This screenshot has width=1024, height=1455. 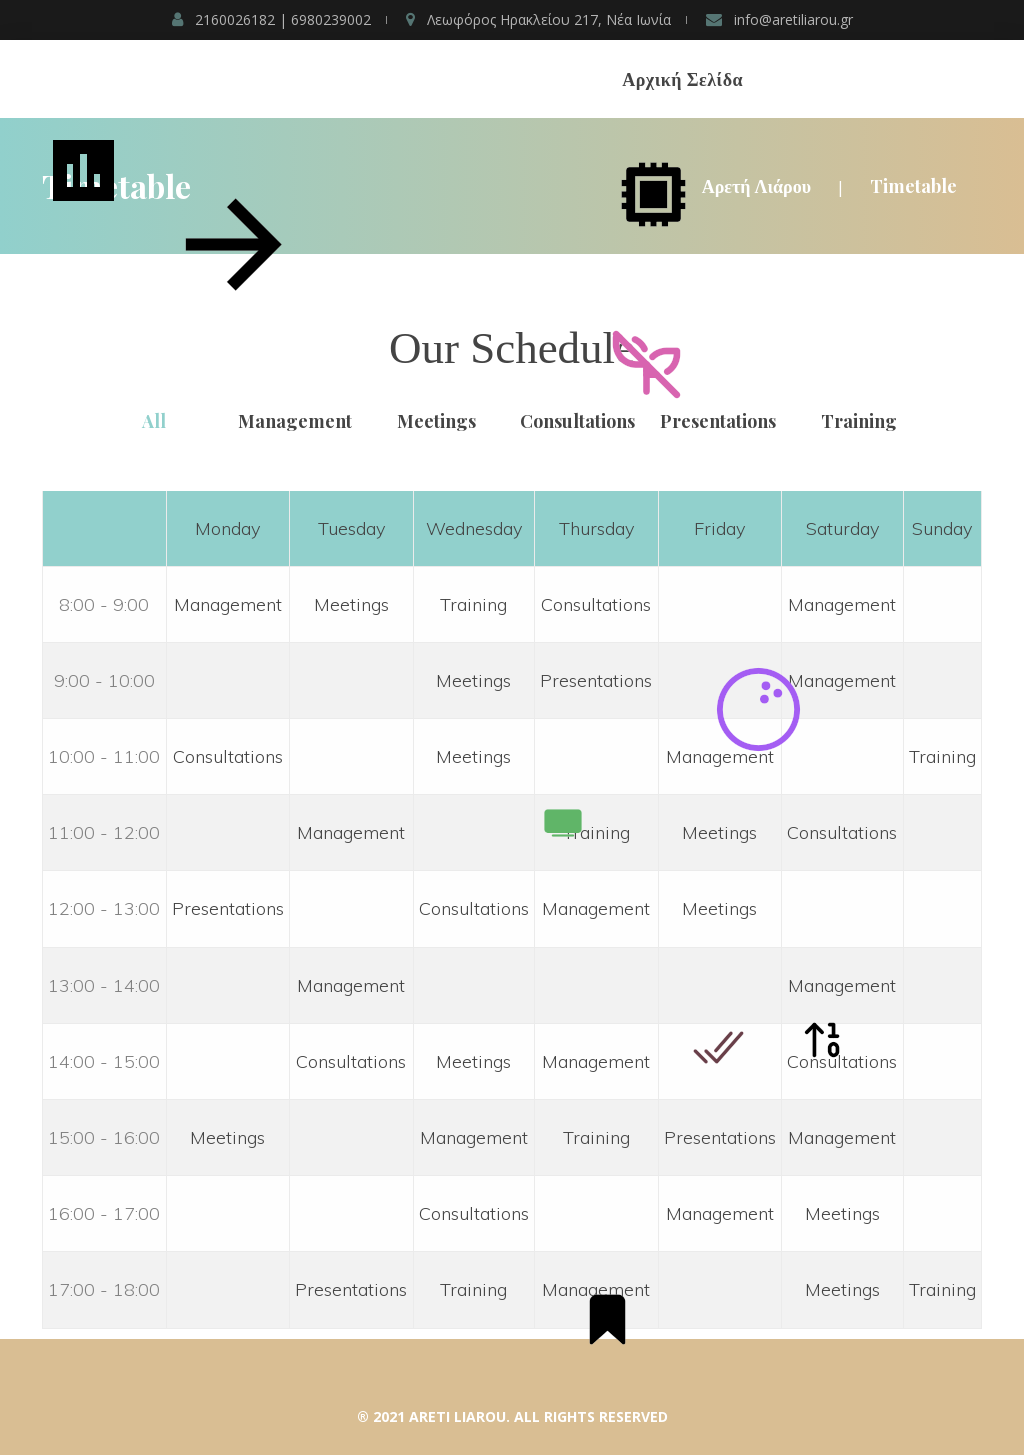 I want to click on sort numerically in descending order (high to low), so click(x=824, y=1040).